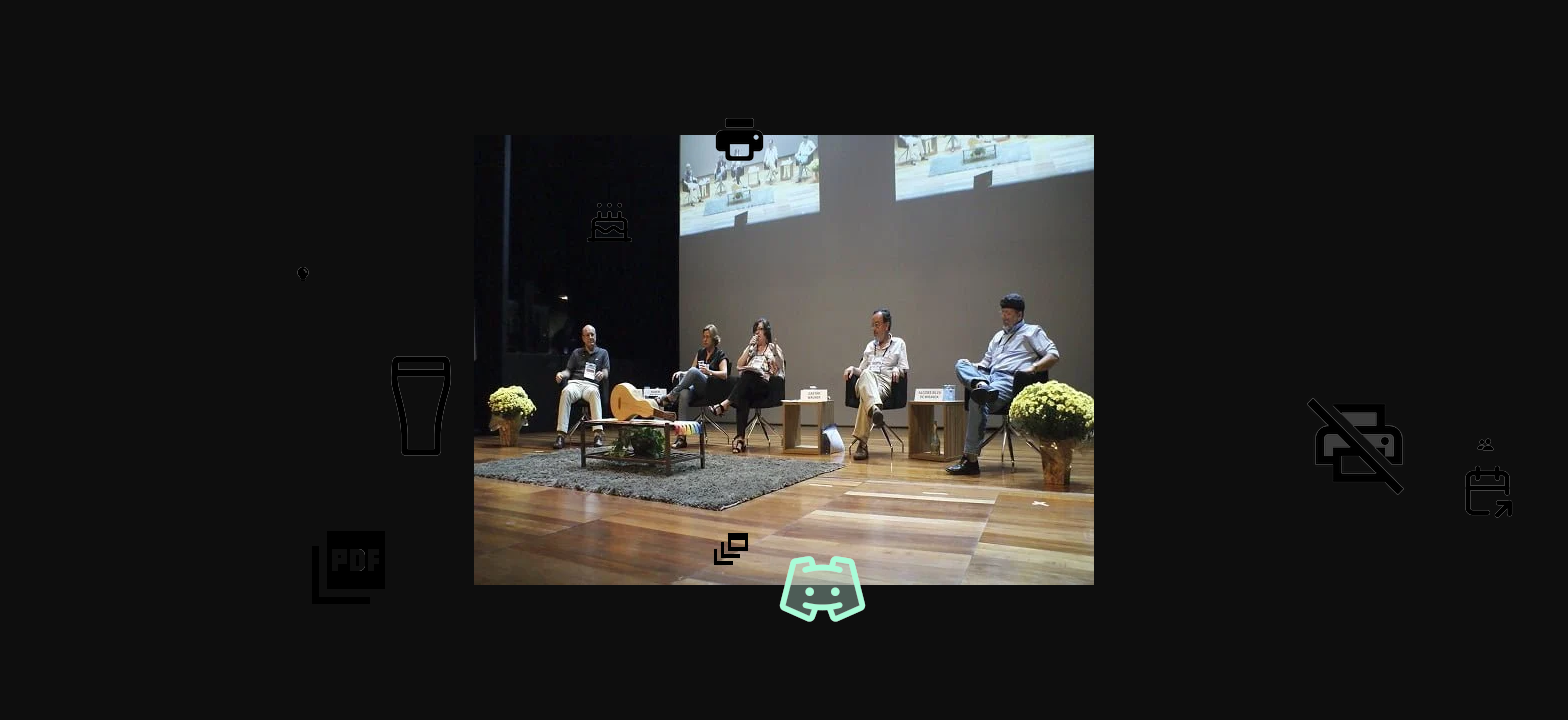 This screenshot has height=720, width=1568. What do you see at coordinates (421, 406) in the screenshot?
I see `view drink menu or beverage options` at bounding box center [421, 406].